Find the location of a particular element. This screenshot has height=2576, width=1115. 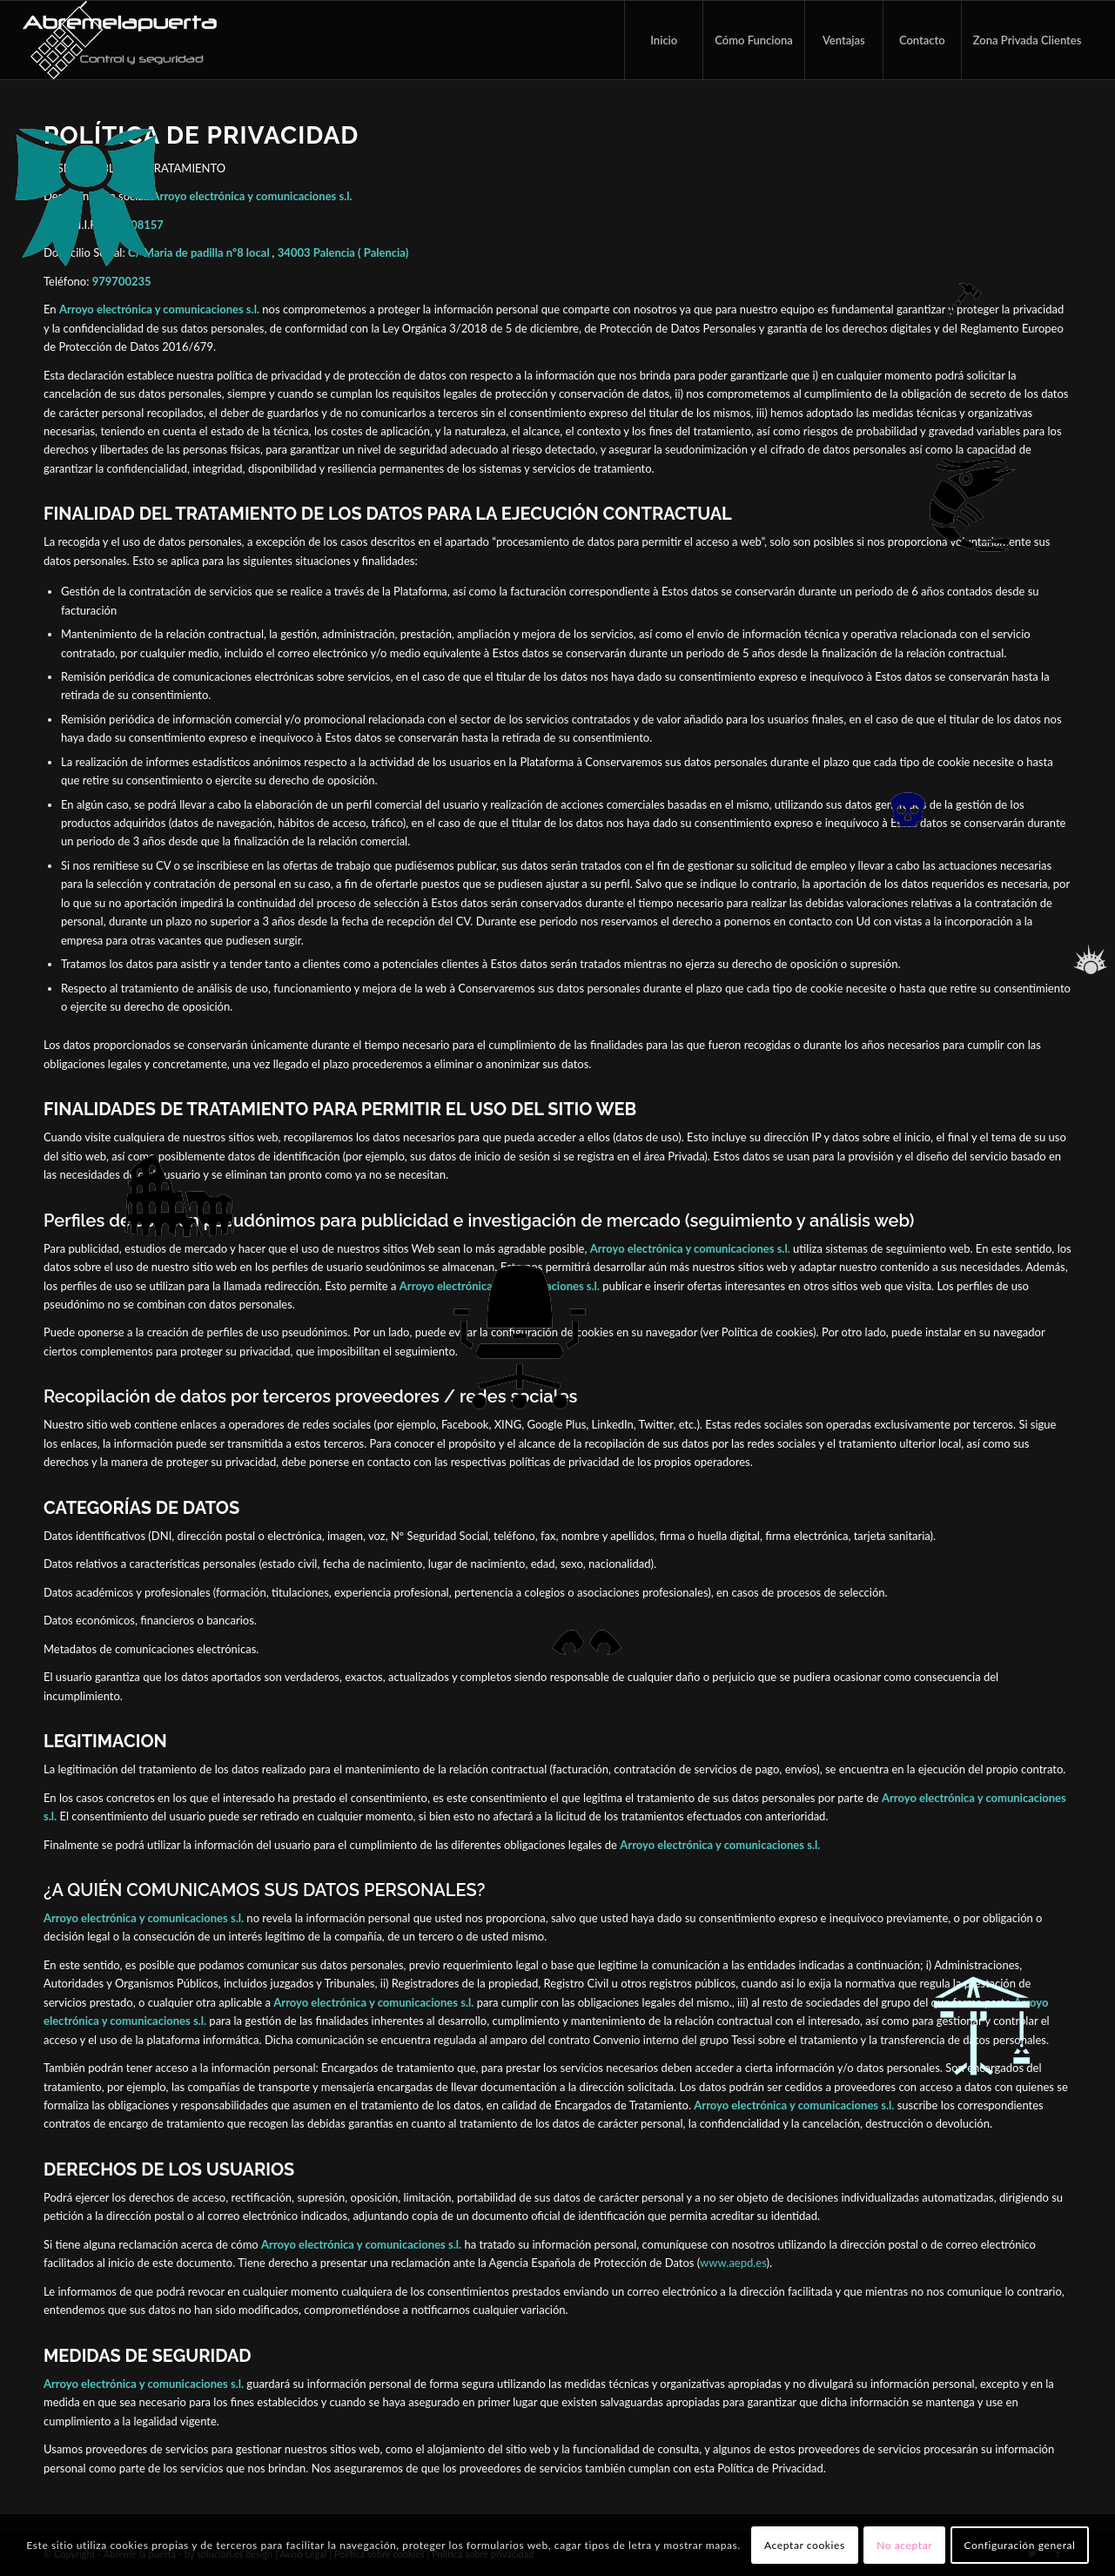

indicates construction or building in progress is located at coordinates (982, 2026).